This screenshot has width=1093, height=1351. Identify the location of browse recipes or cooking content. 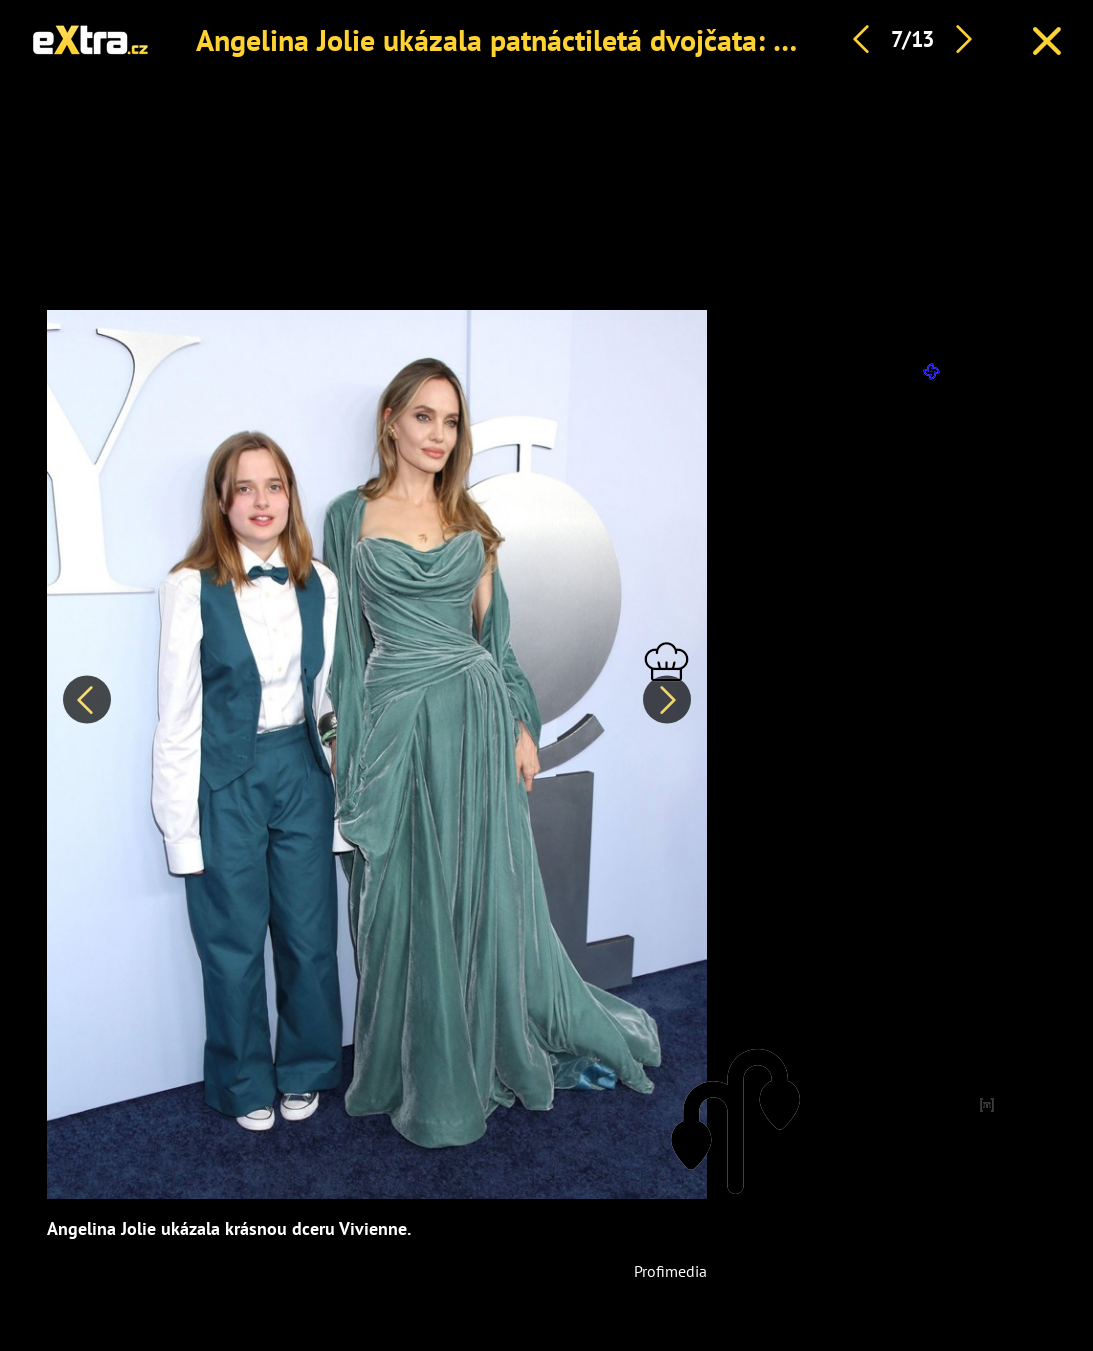
(666, 662).